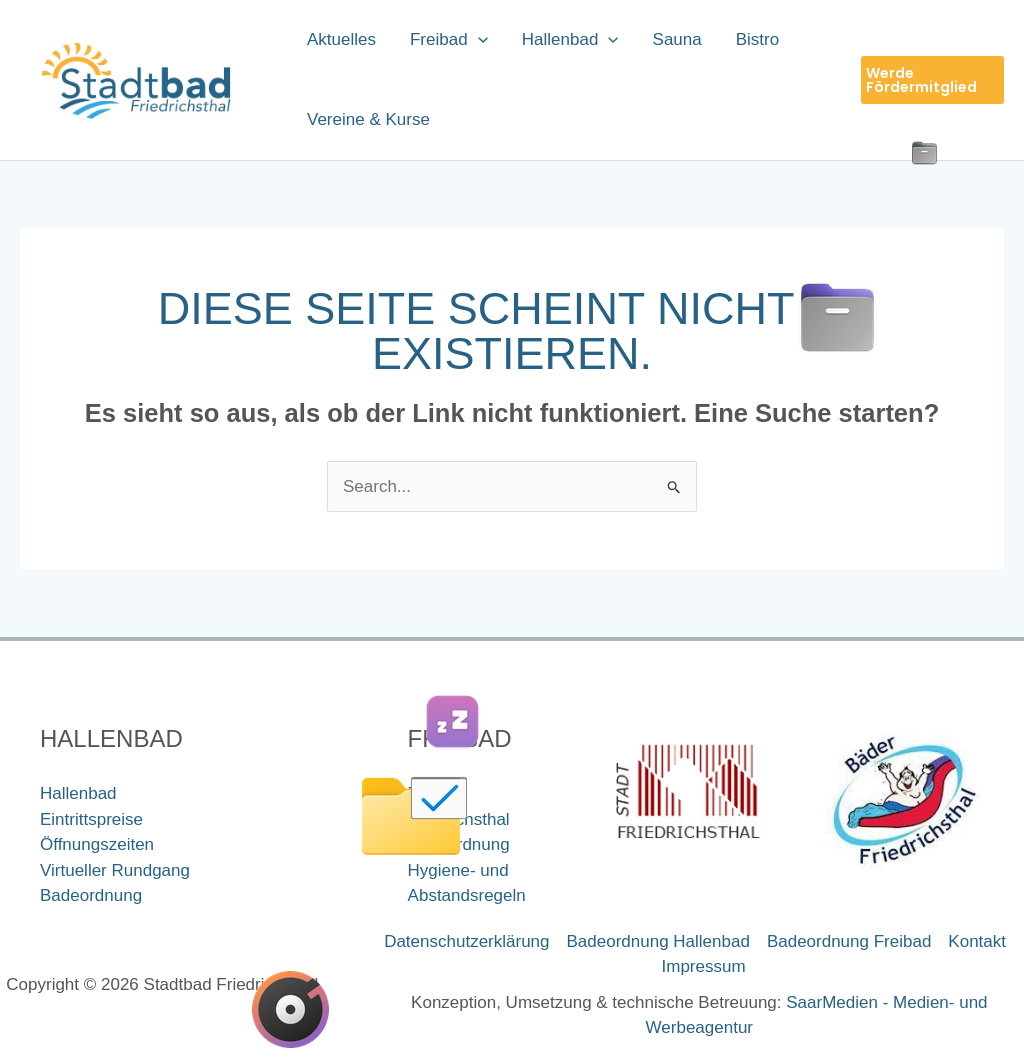 The width and height of the screenshot is (1024, 1061). What do you see at coordinates (924, 152) in the screenshot?
I see `open the file manager` at bounding box center [924, 152].